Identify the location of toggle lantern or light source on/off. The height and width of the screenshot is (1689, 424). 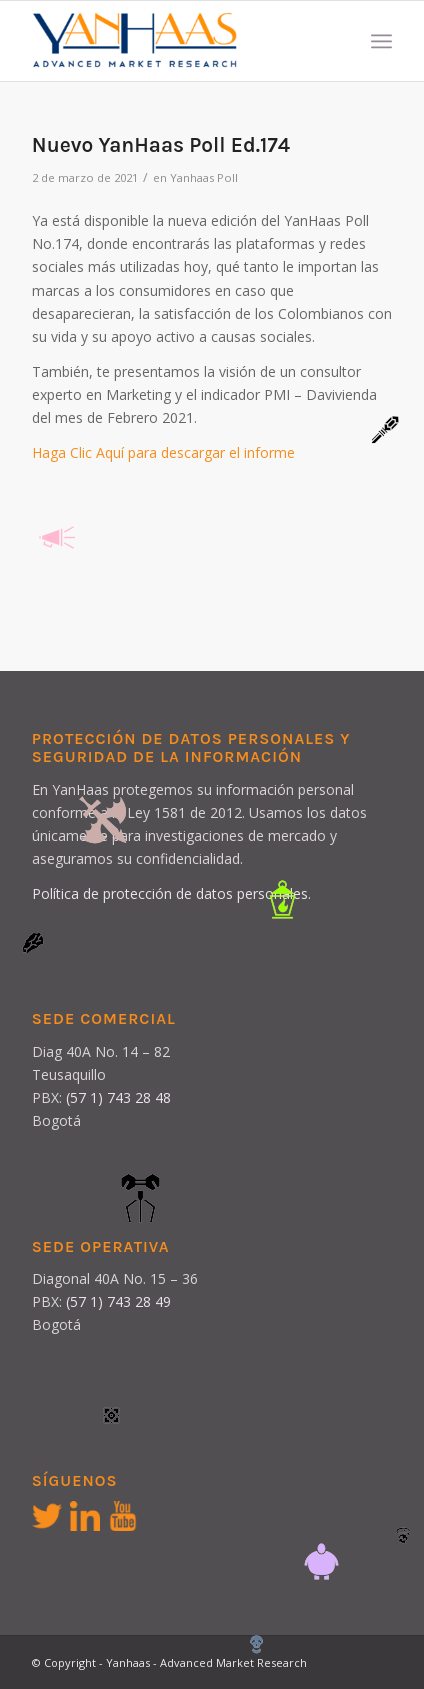
(282, 899).